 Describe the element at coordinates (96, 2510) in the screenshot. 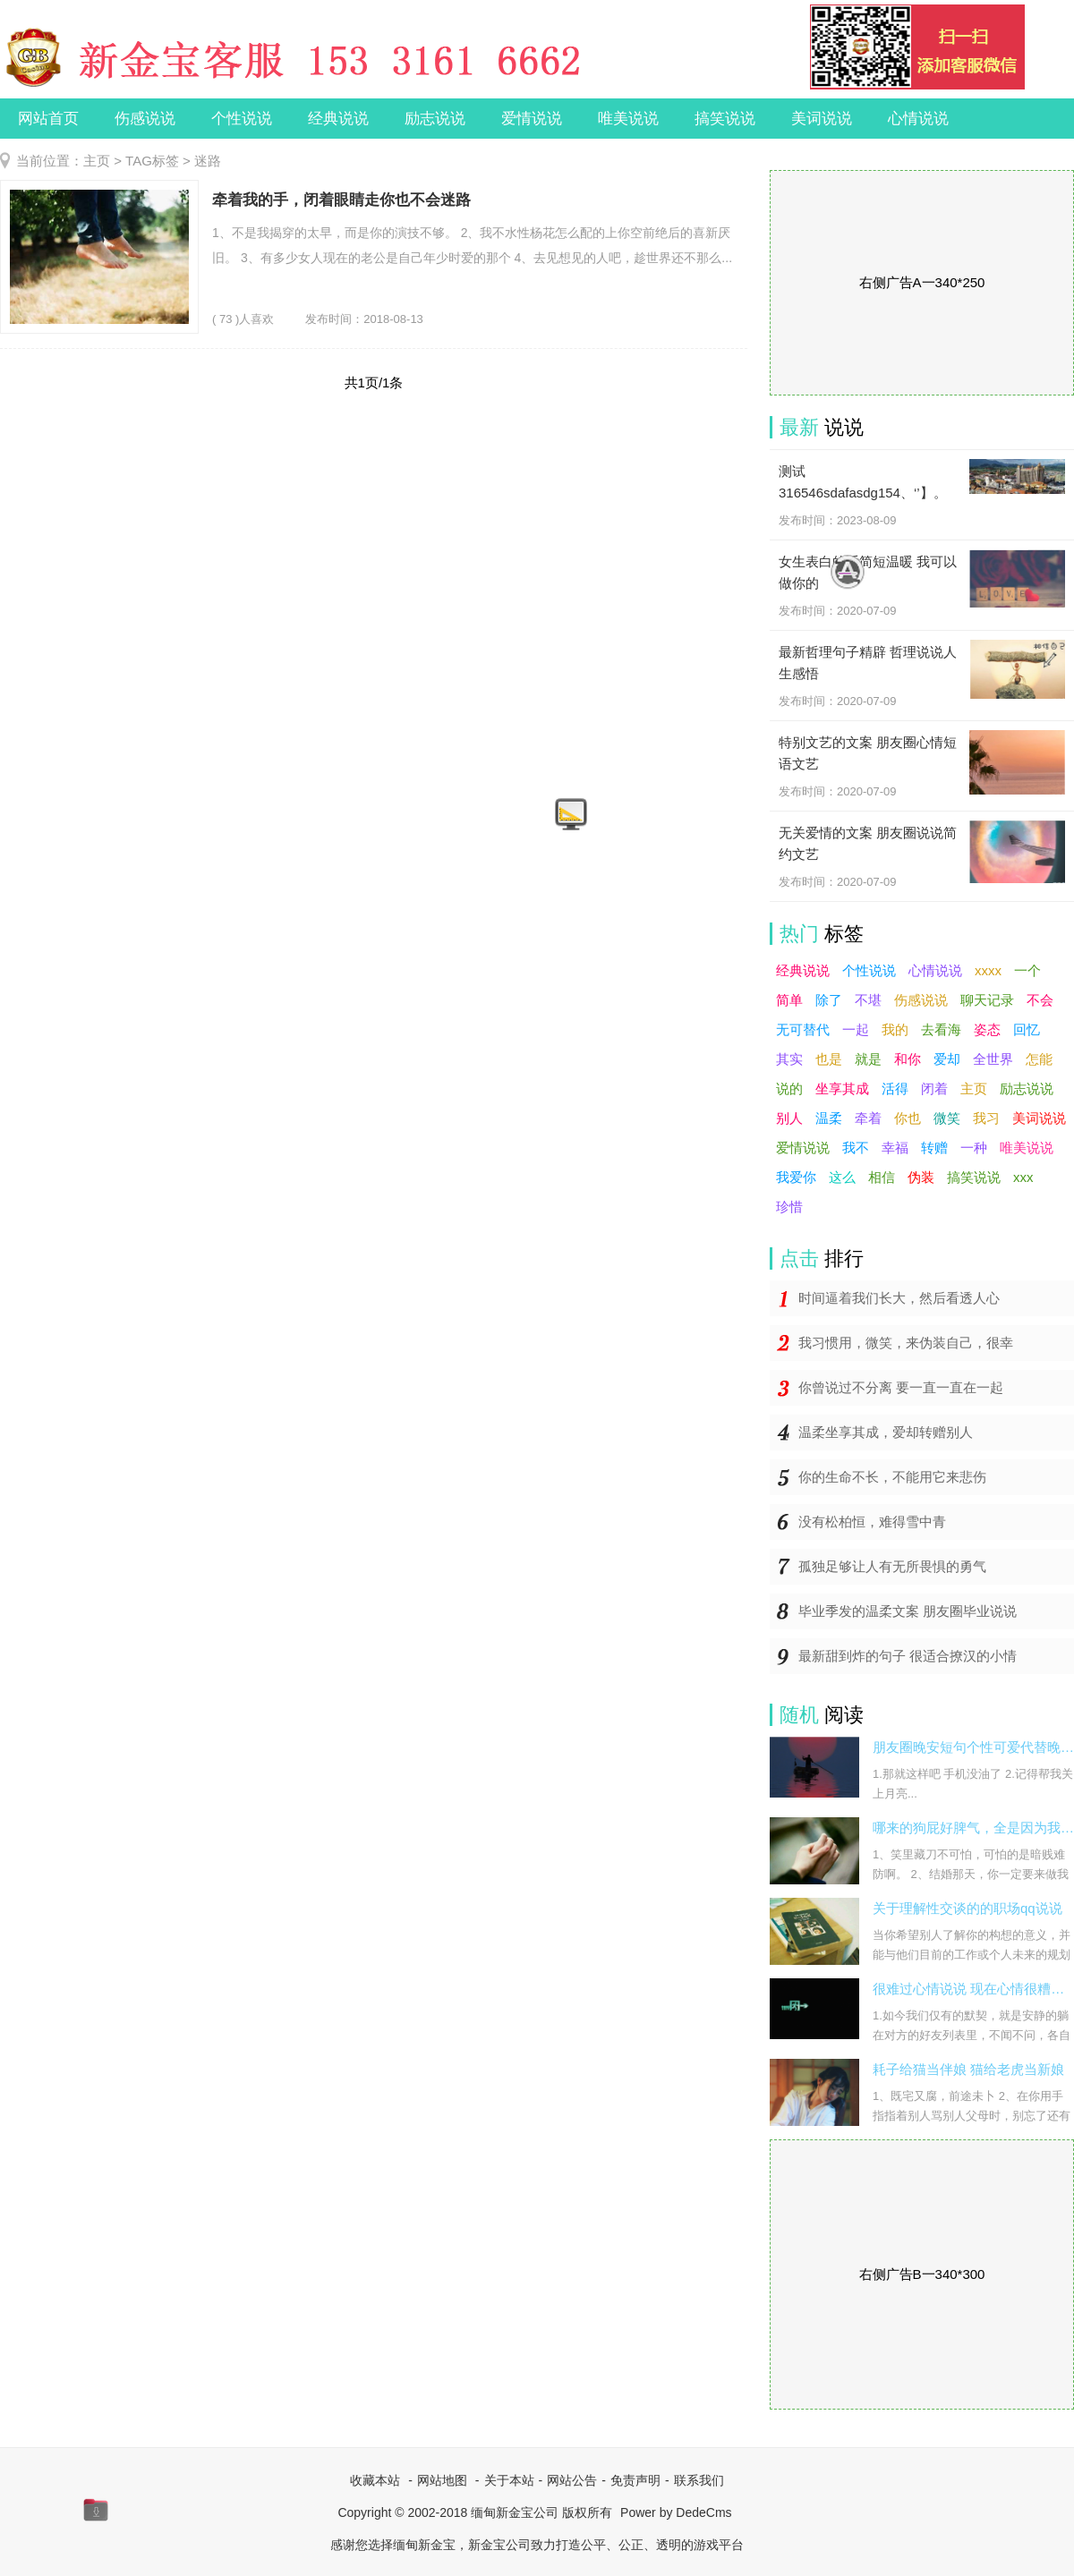

I see `open your downloads folder` at that location.